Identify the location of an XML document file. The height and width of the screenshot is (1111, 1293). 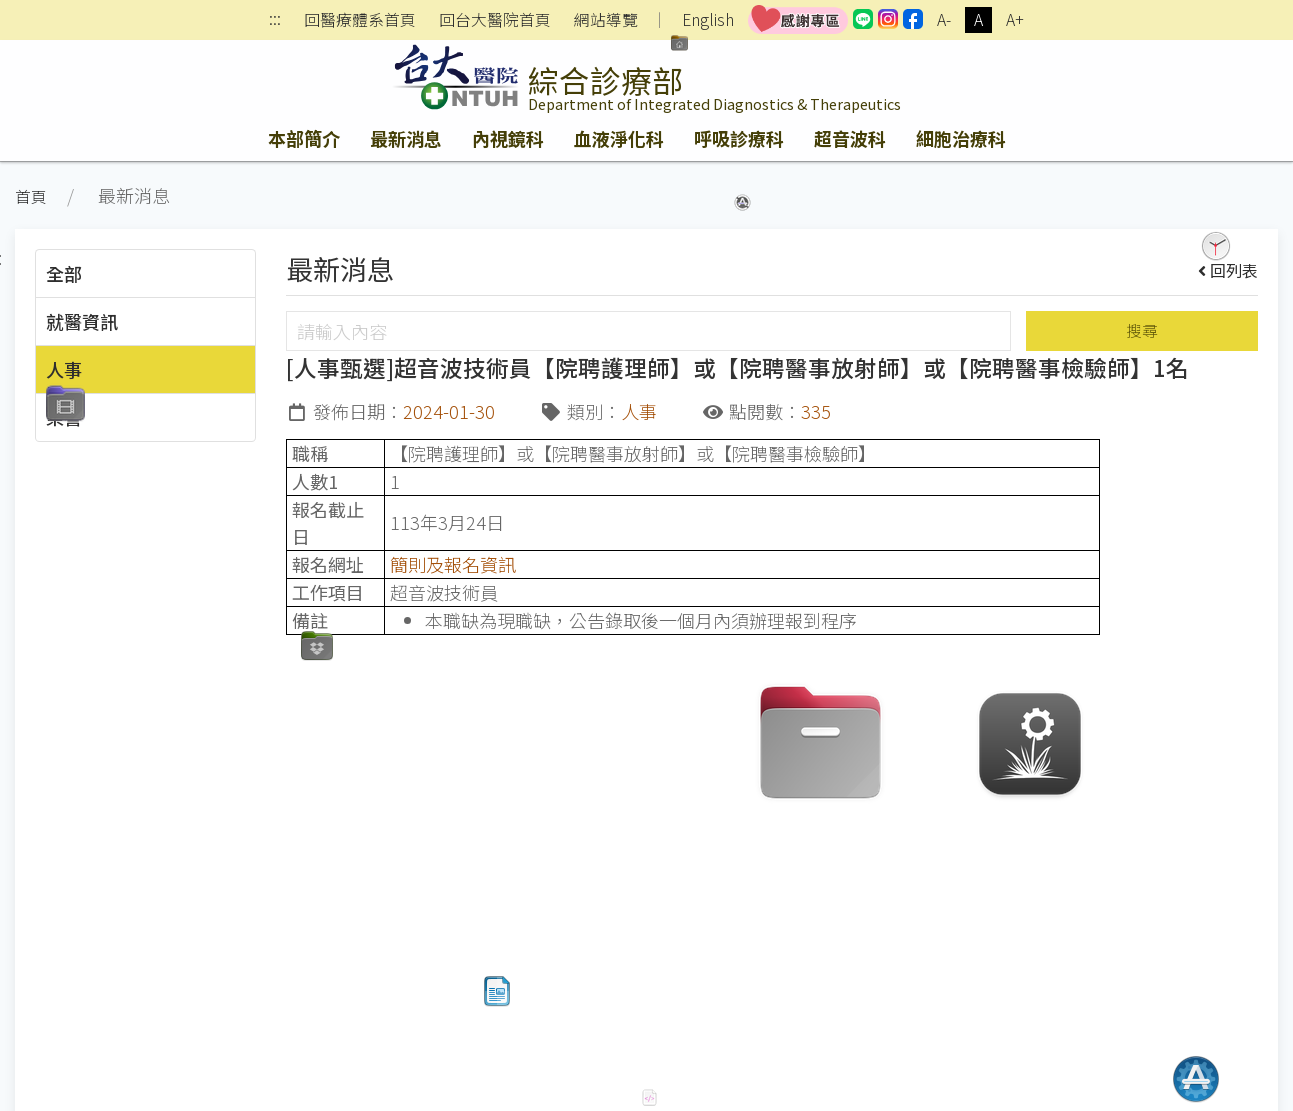
(649, 1097).